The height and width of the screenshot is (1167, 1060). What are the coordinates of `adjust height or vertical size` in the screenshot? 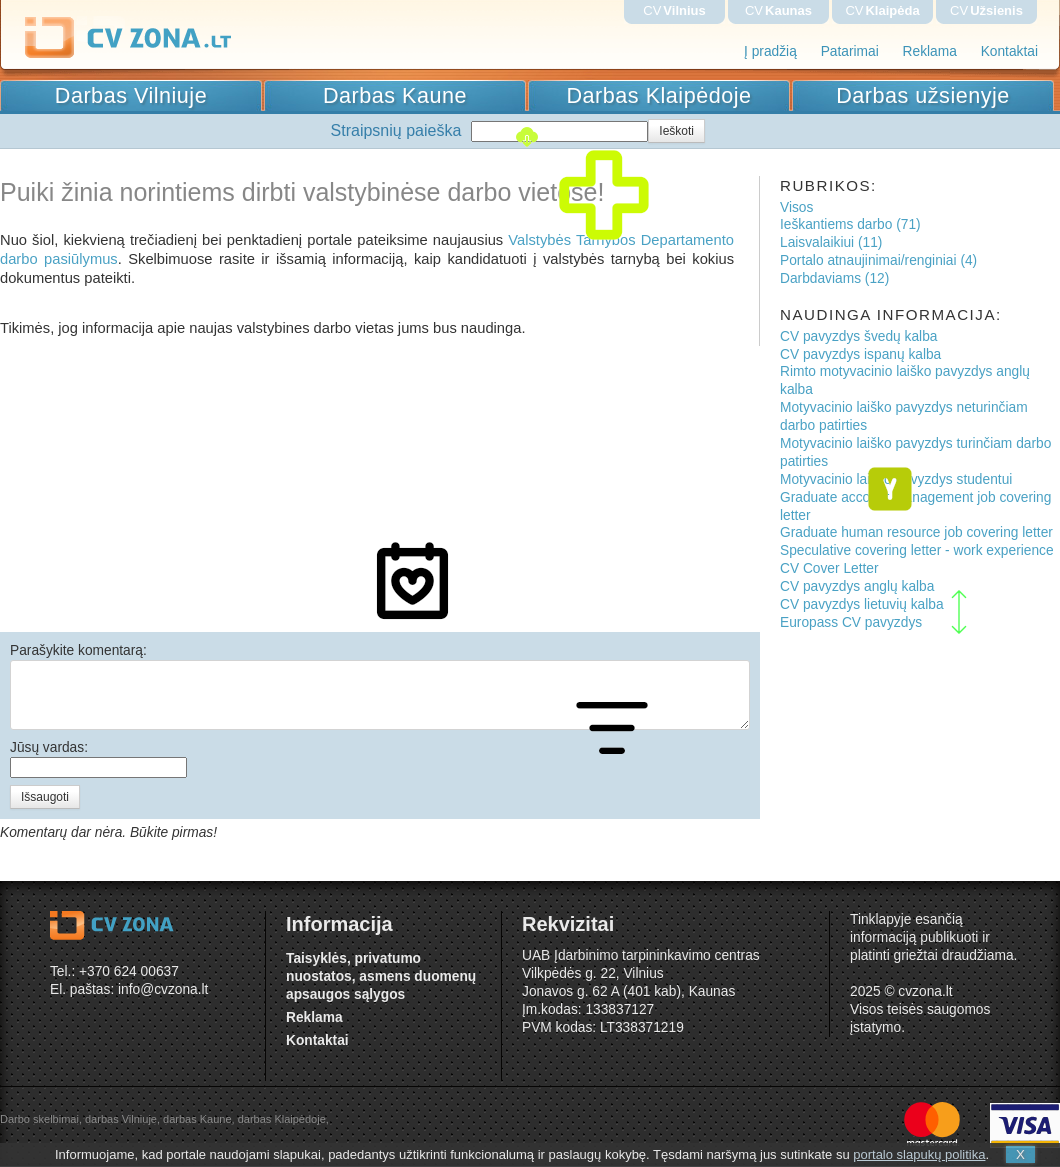 It's located at (959, 612).